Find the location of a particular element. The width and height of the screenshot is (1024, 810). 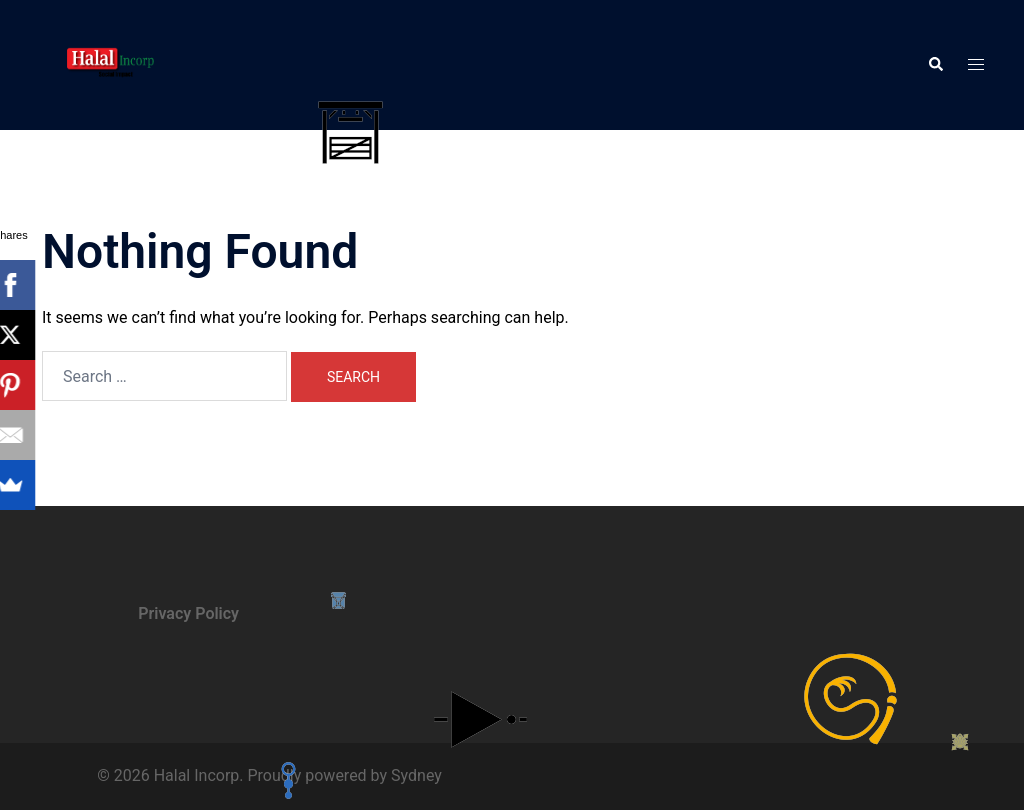

share or broadcast game achievement is located at coordinates (960, 742).